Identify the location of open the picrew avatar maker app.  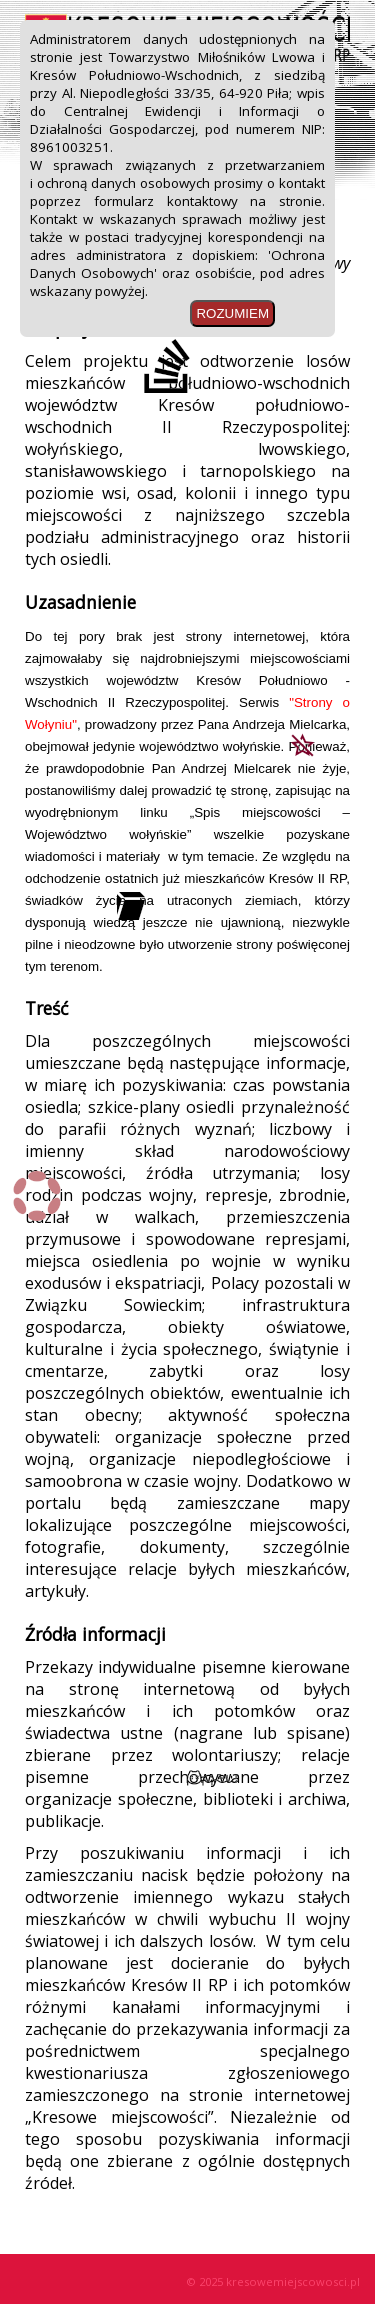
(212, 1778).